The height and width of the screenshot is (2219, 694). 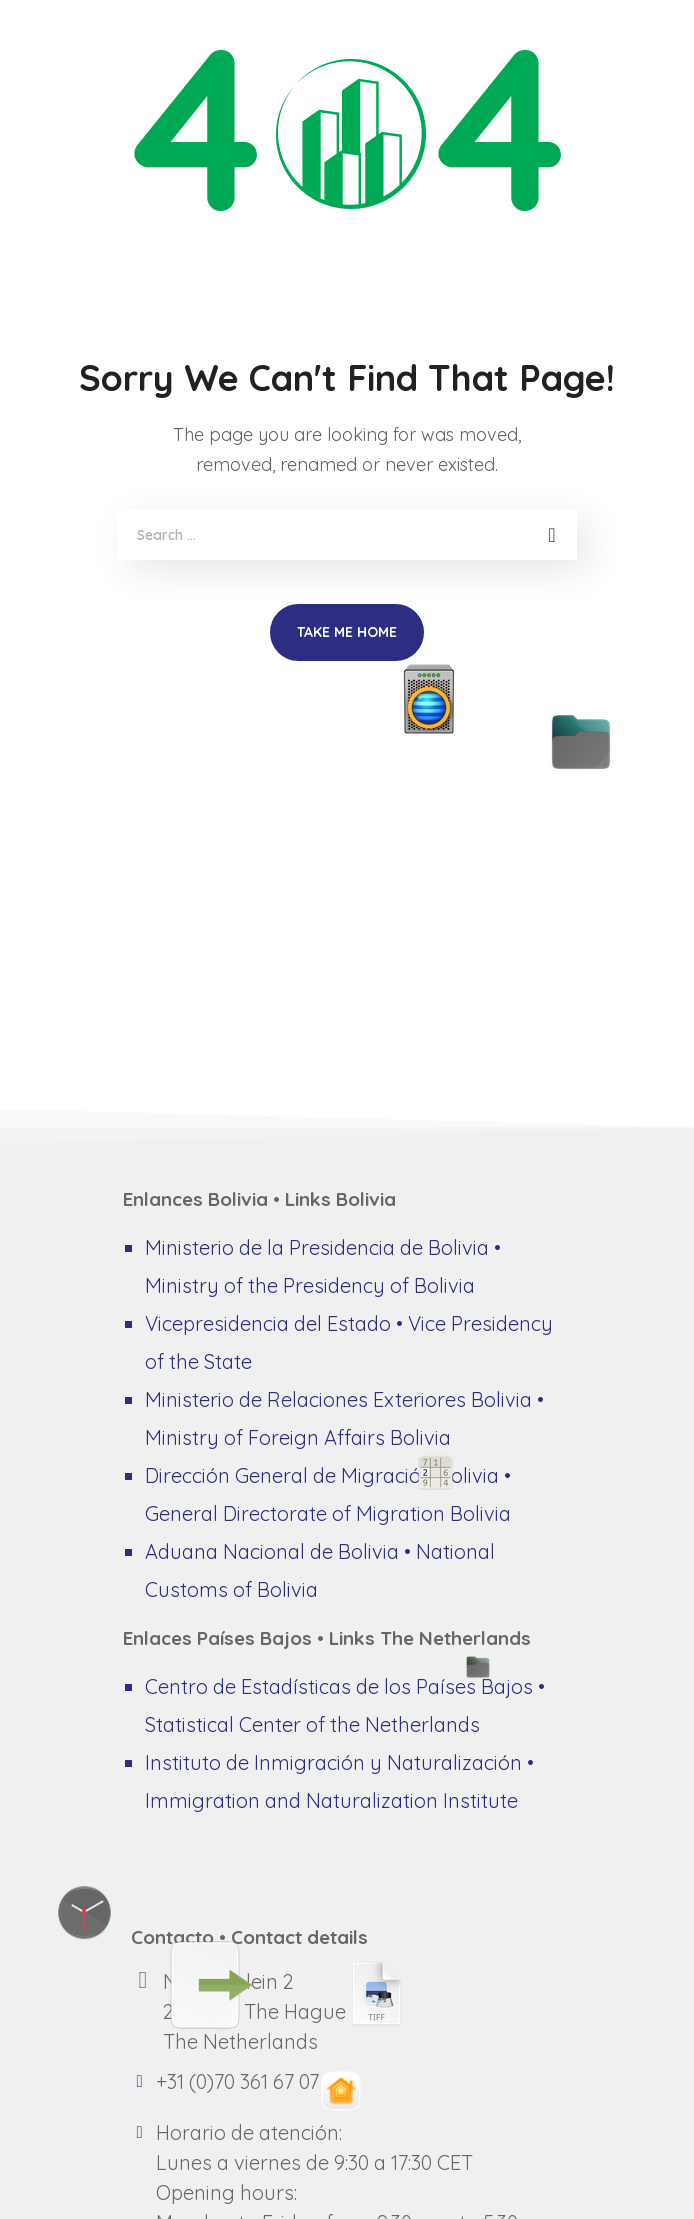 I want to click on access RAID 0 storage configuration, so click(x=429, y=699).